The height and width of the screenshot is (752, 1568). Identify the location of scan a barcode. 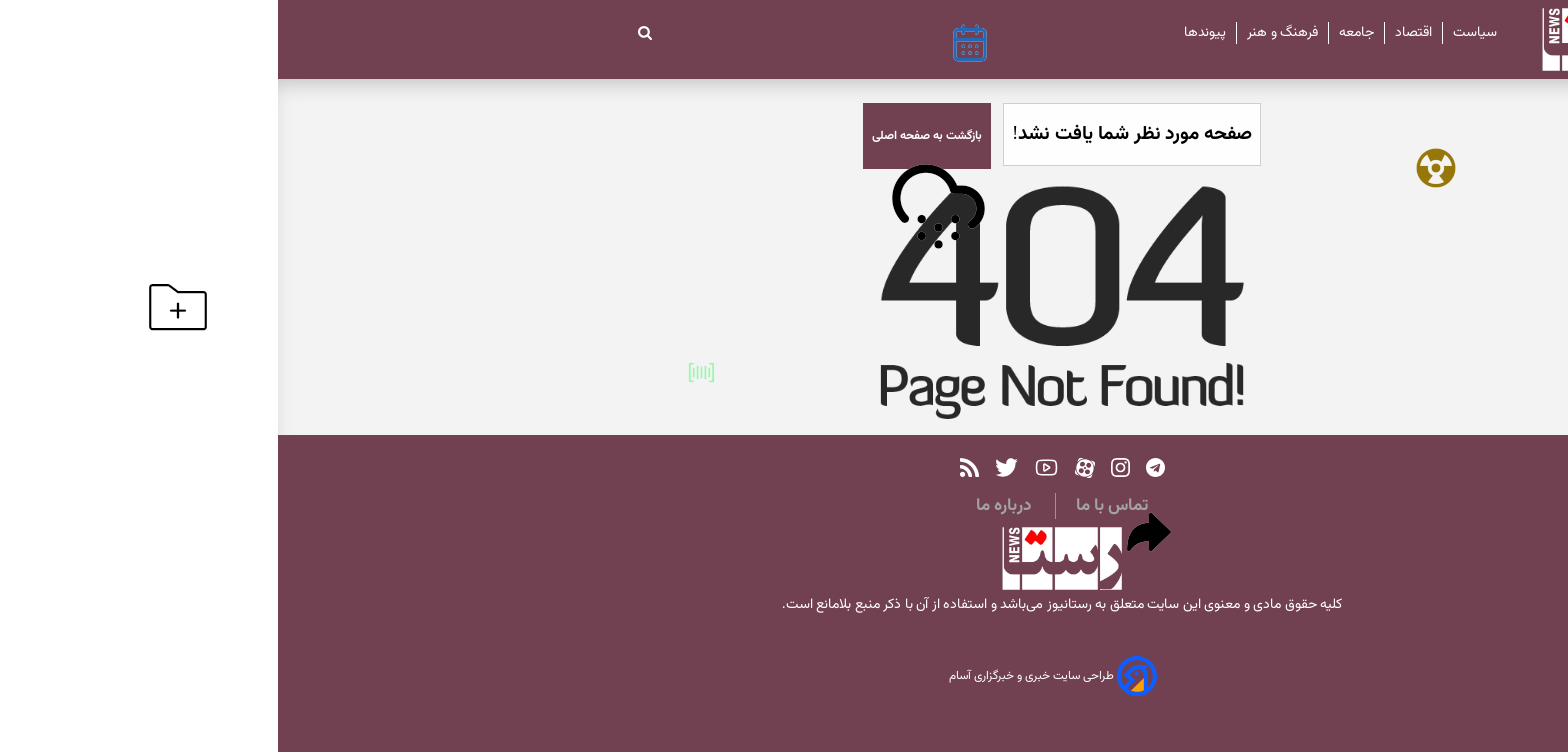
(701, 372).